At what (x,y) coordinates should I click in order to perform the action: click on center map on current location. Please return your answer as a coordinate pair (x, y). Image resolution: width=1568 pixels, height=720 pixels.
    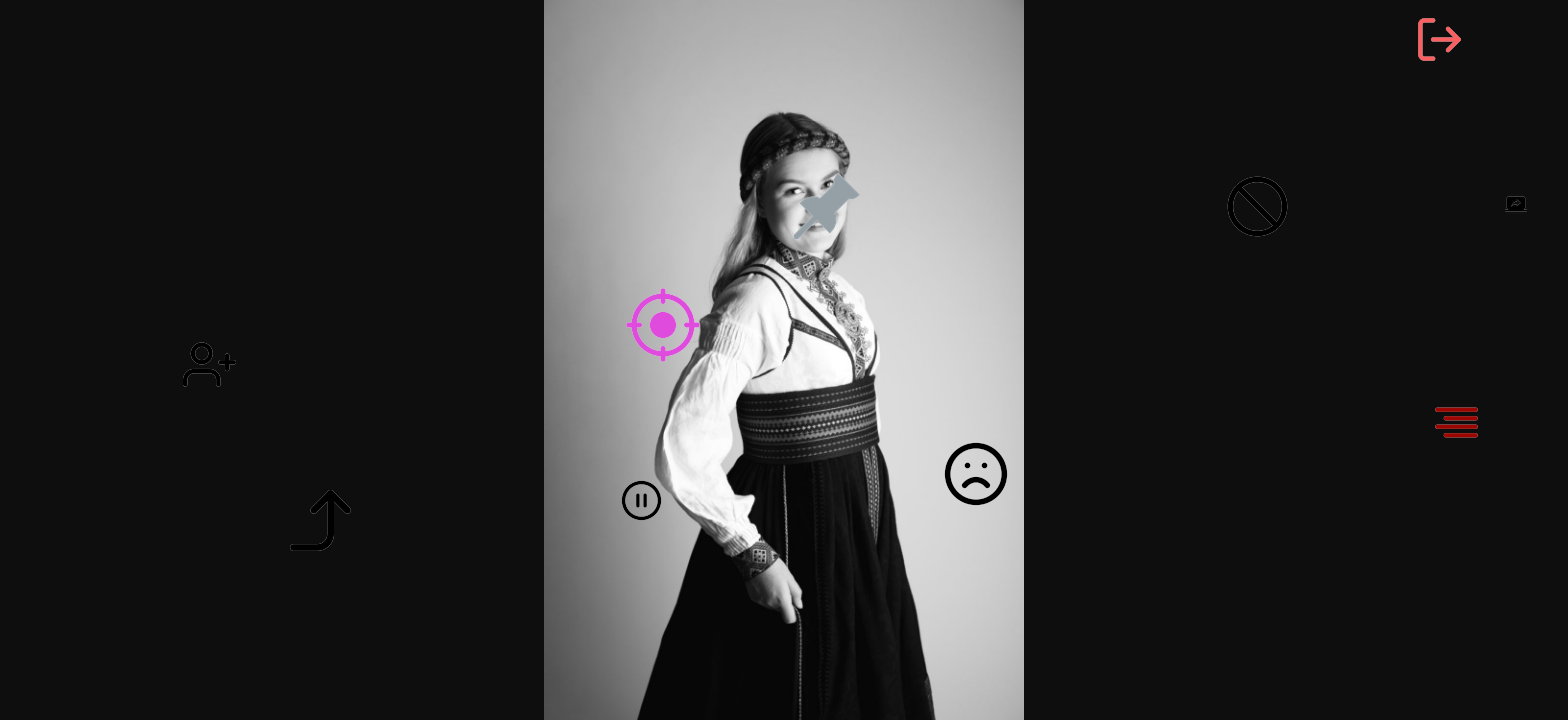
    Looking at the image, I should click on (663, 325).